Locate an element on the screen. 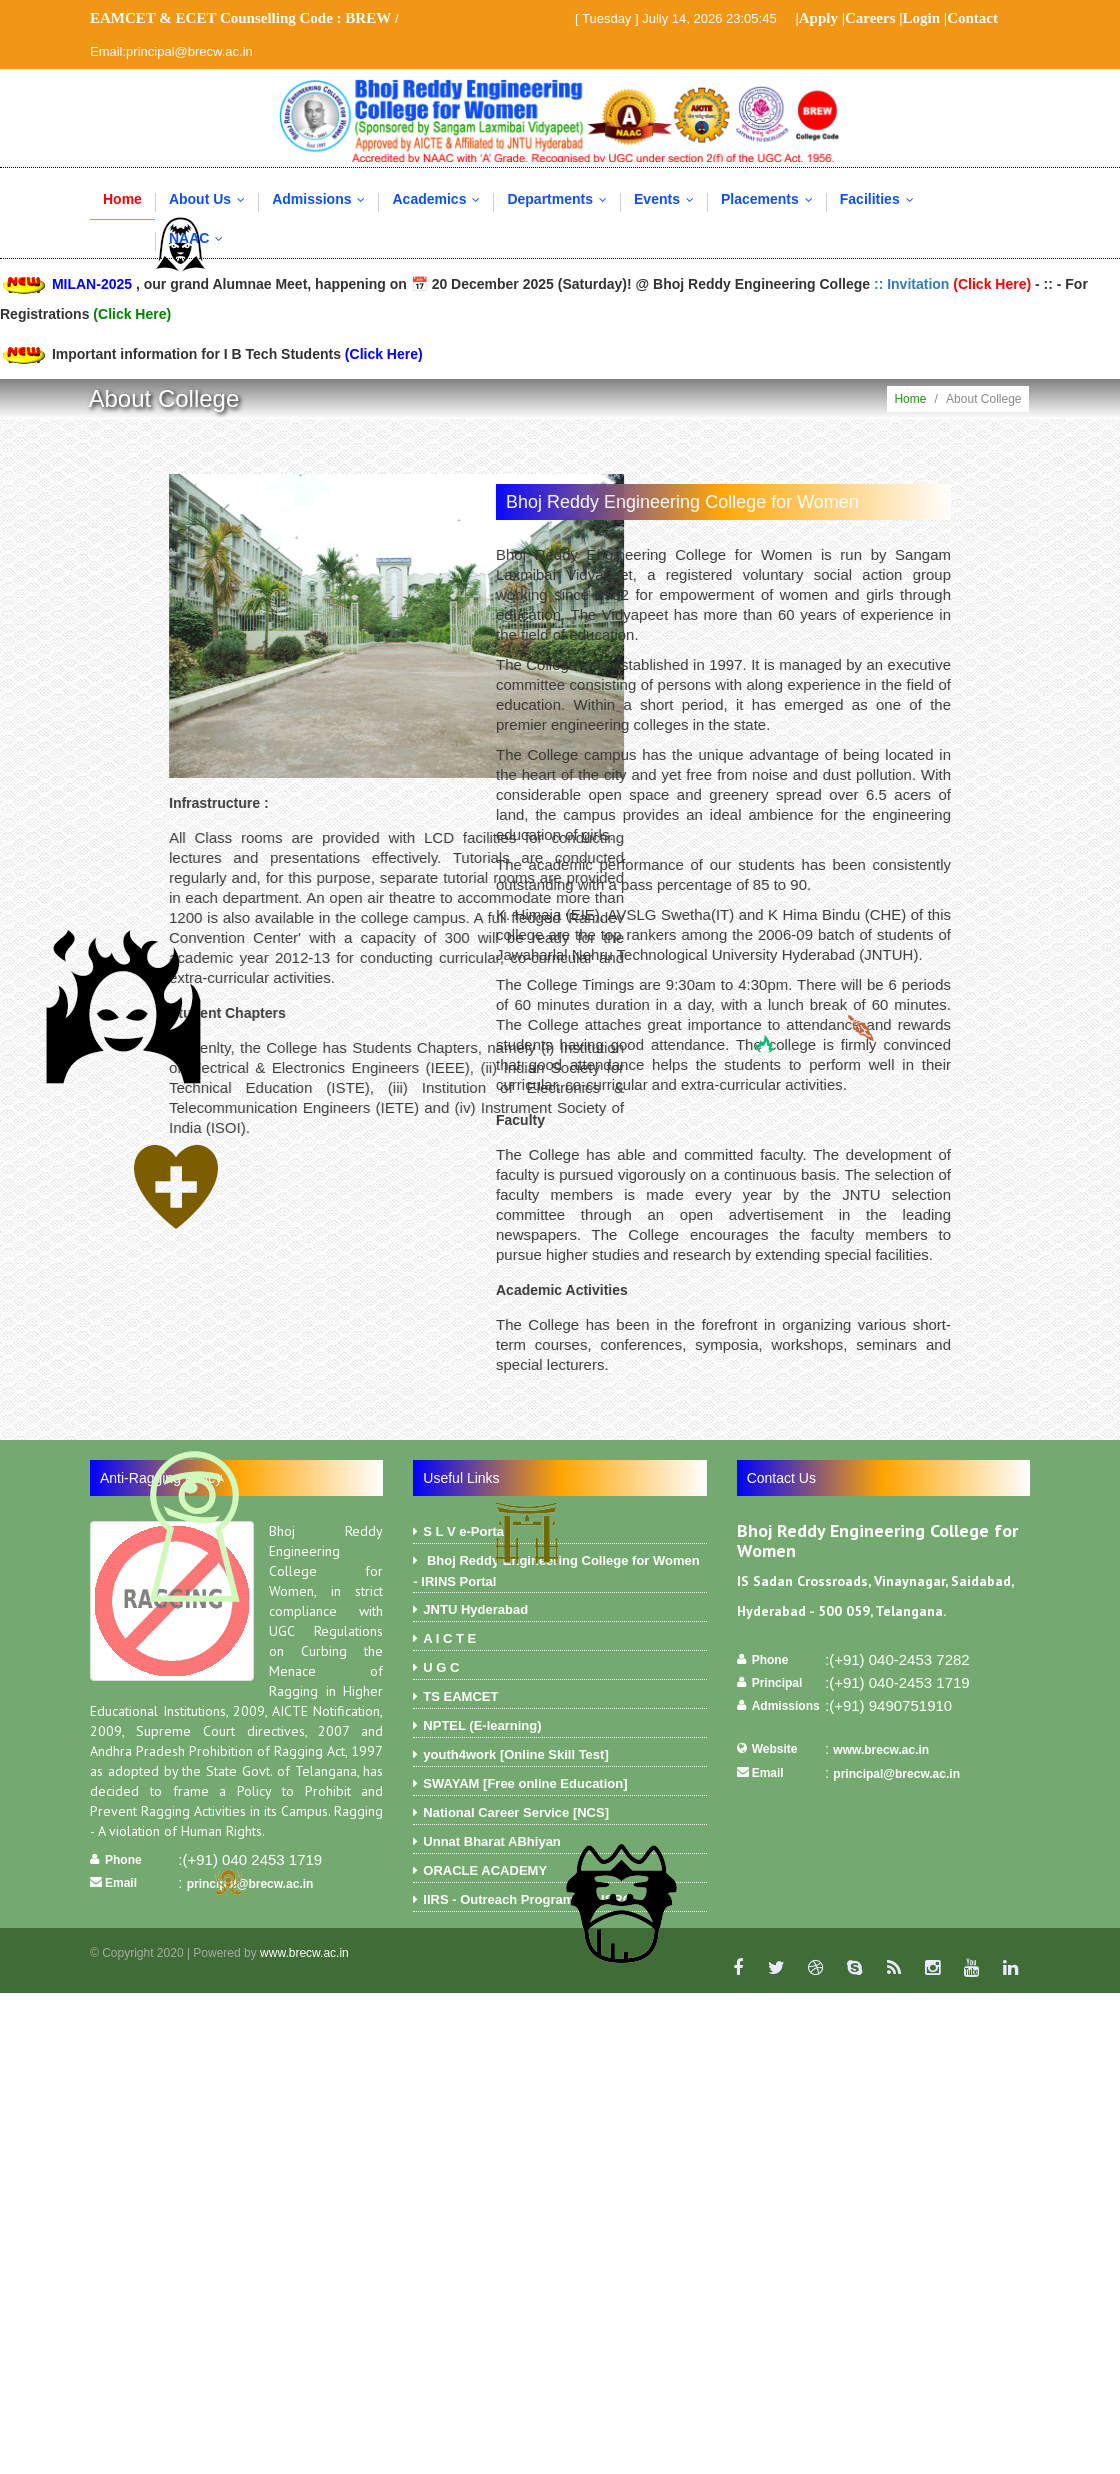 The image size is (1120, 2474). indicates someone may be watching or monitoring activity is located at coordinates (194, 1526).